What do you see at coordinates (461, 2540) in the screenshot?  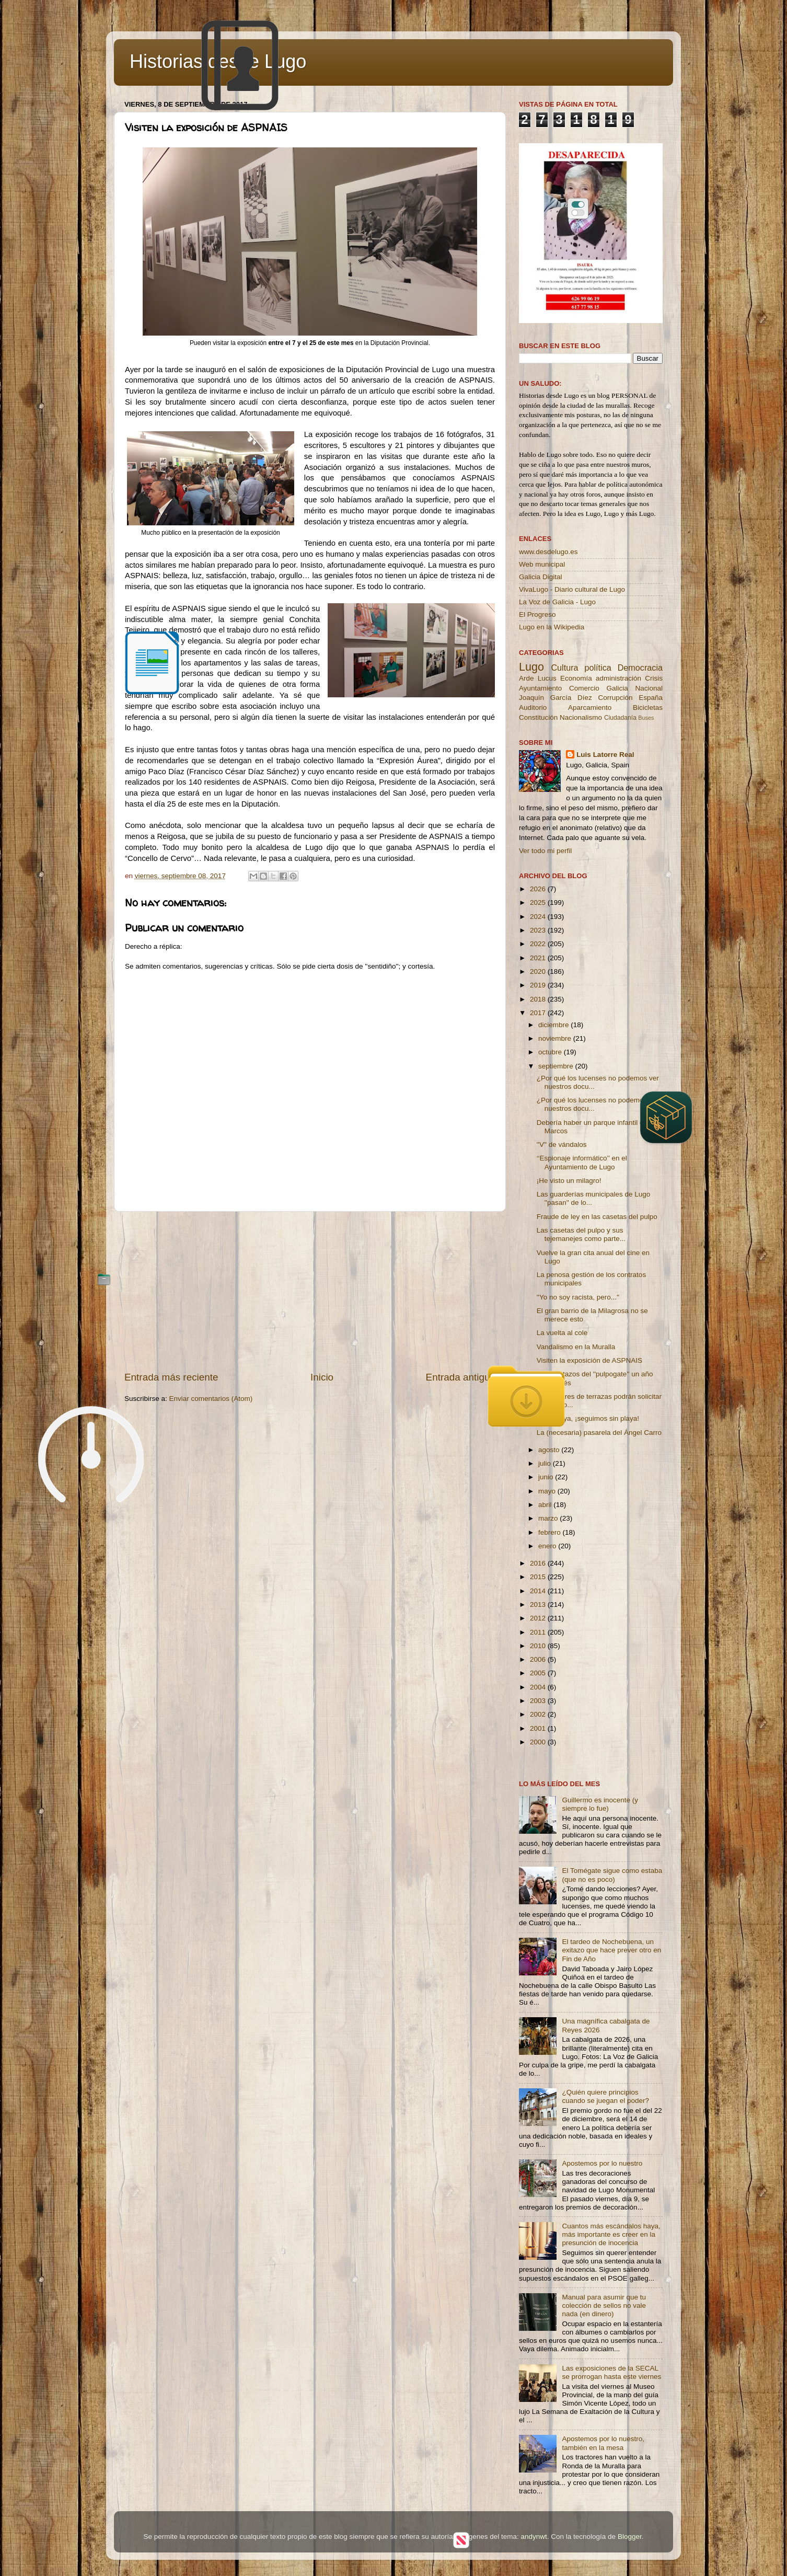 I see `open the Apple News app` at bounding box center [461, 2540].